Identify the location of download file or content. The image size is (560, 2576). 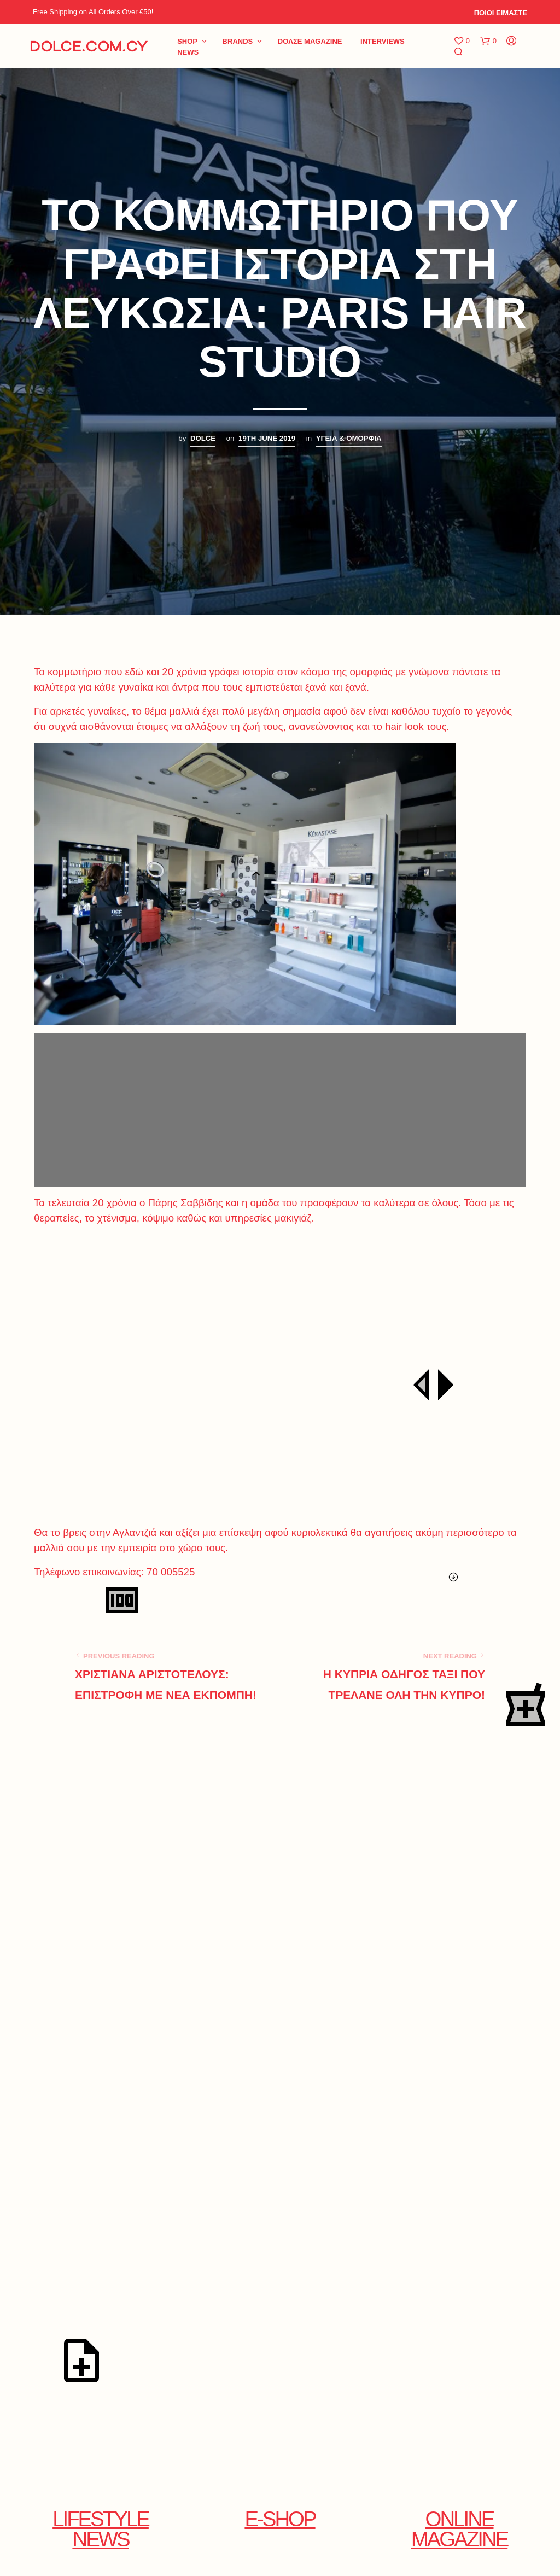
(453, 1577).